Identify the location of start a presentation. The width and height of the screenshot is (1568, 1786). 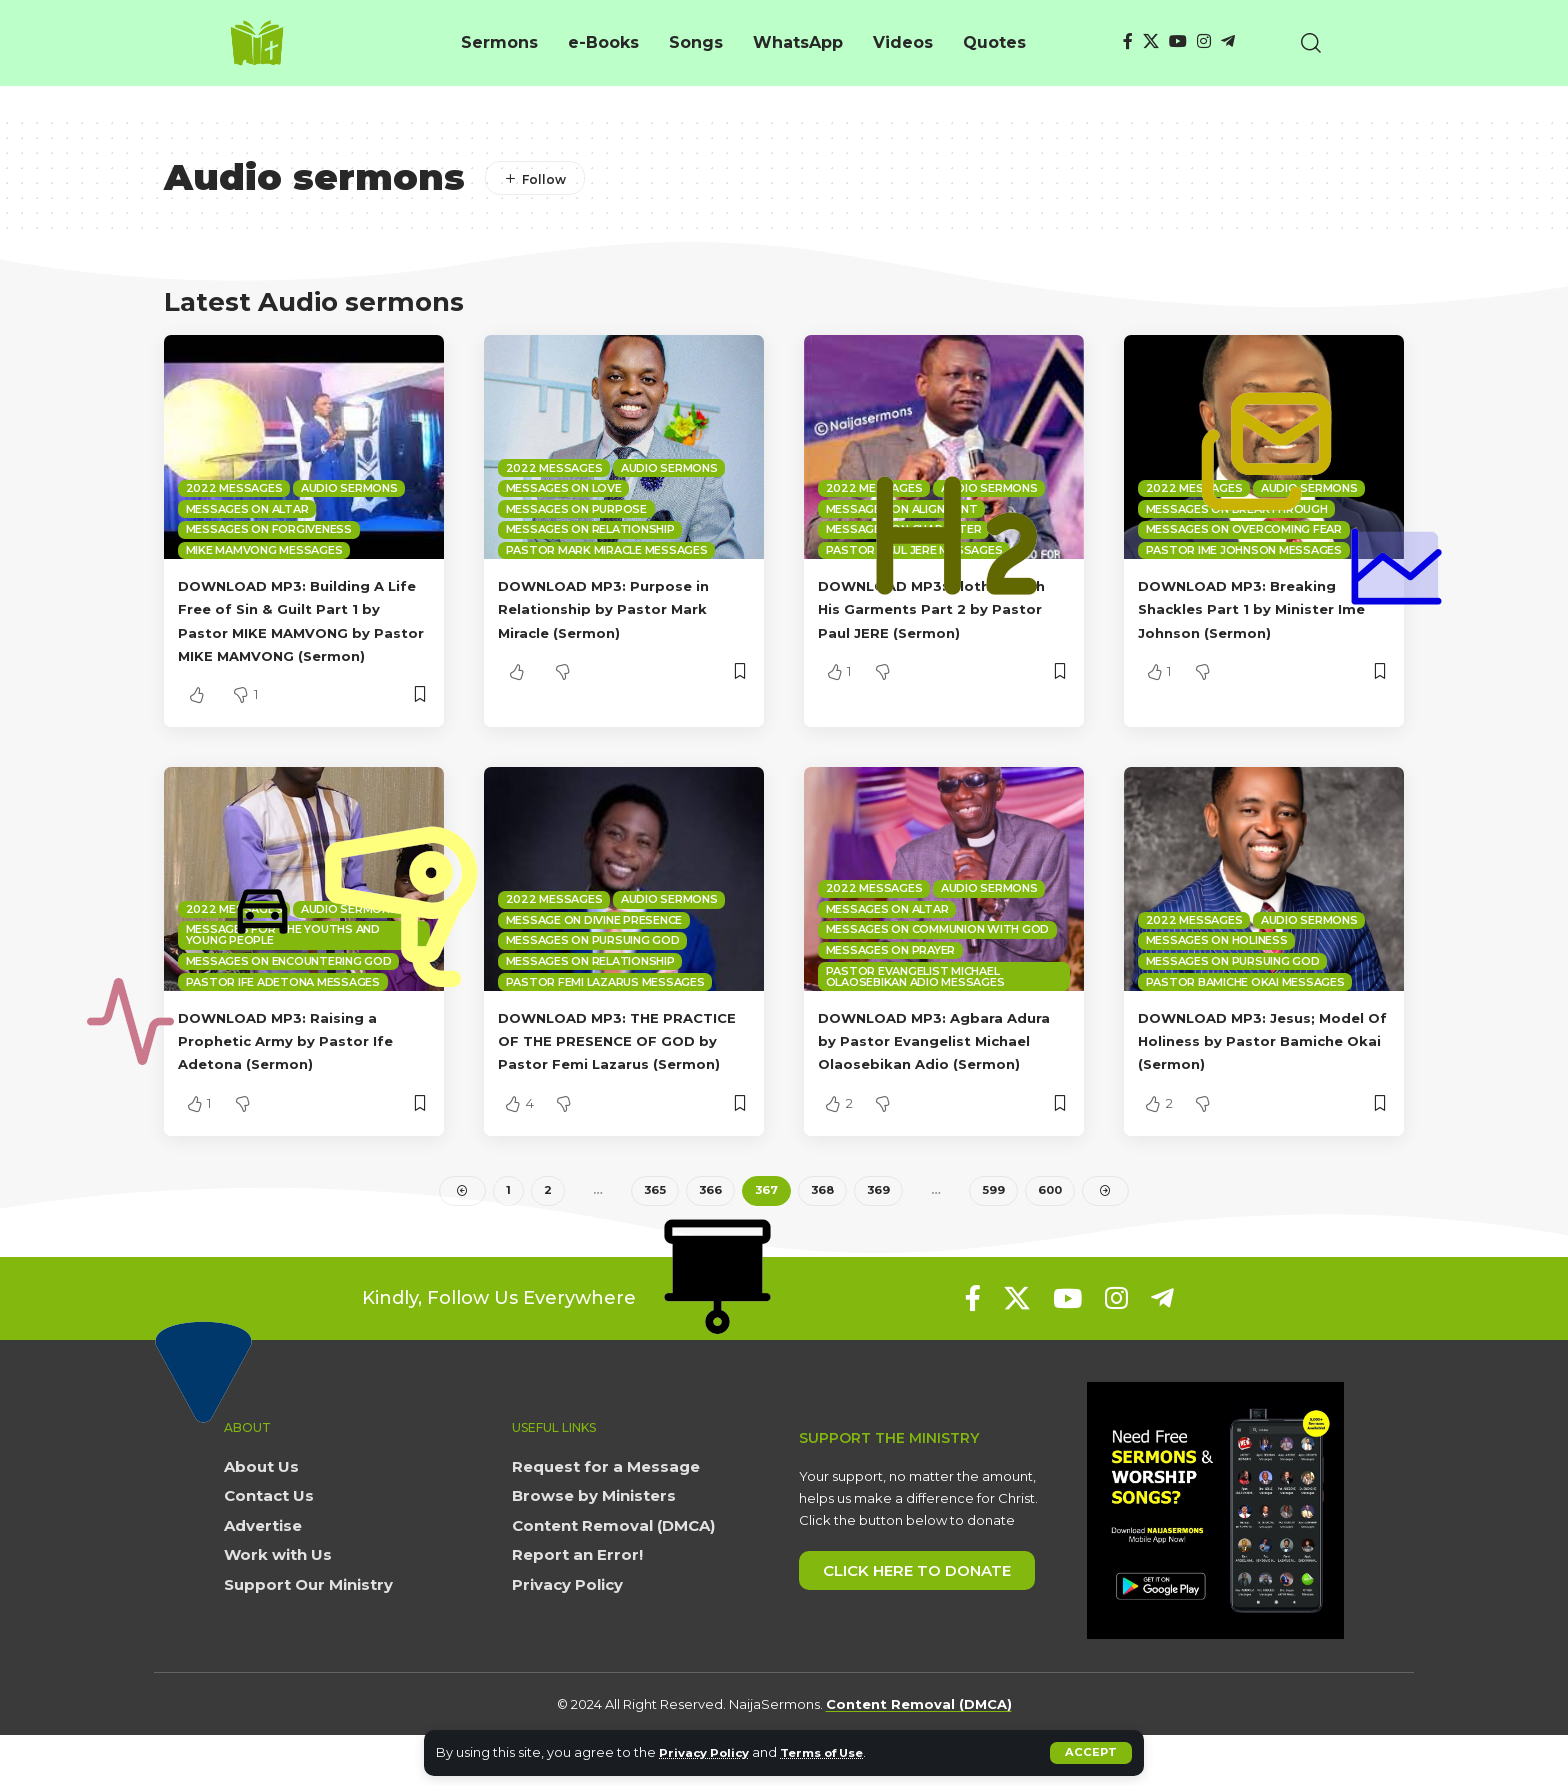
(717, 1268).